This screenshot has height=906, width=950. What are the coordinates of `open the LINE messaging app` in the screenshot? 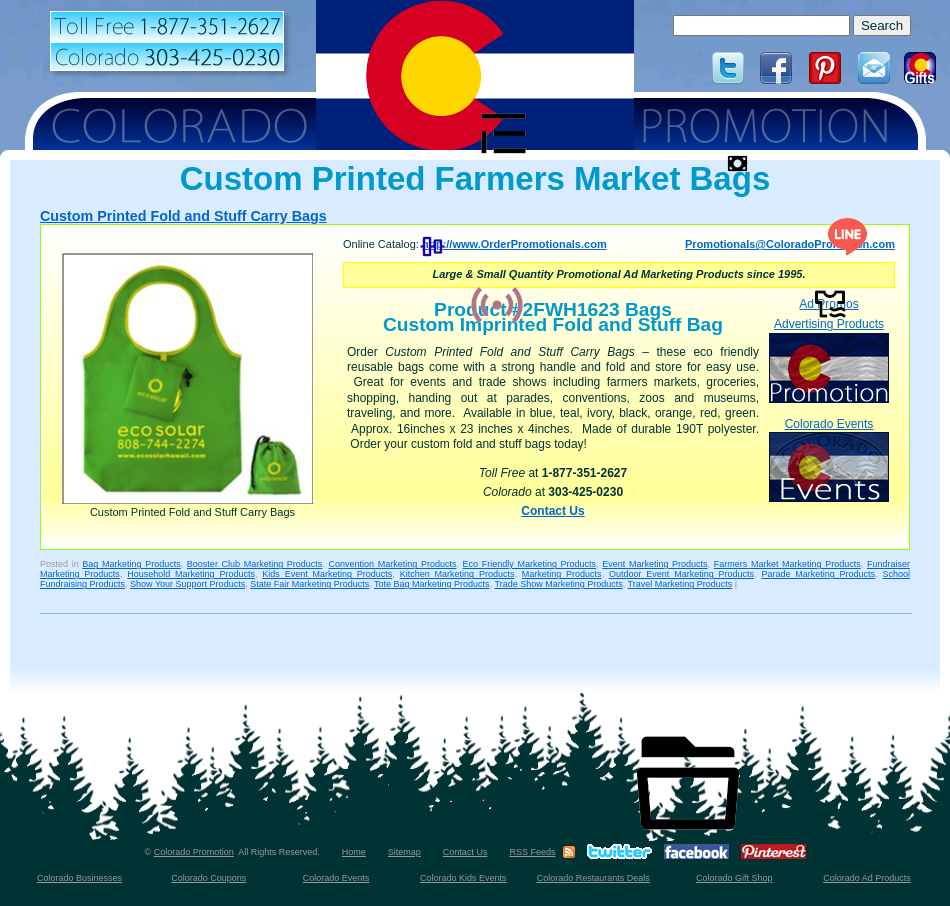 It's located at (847, 236).